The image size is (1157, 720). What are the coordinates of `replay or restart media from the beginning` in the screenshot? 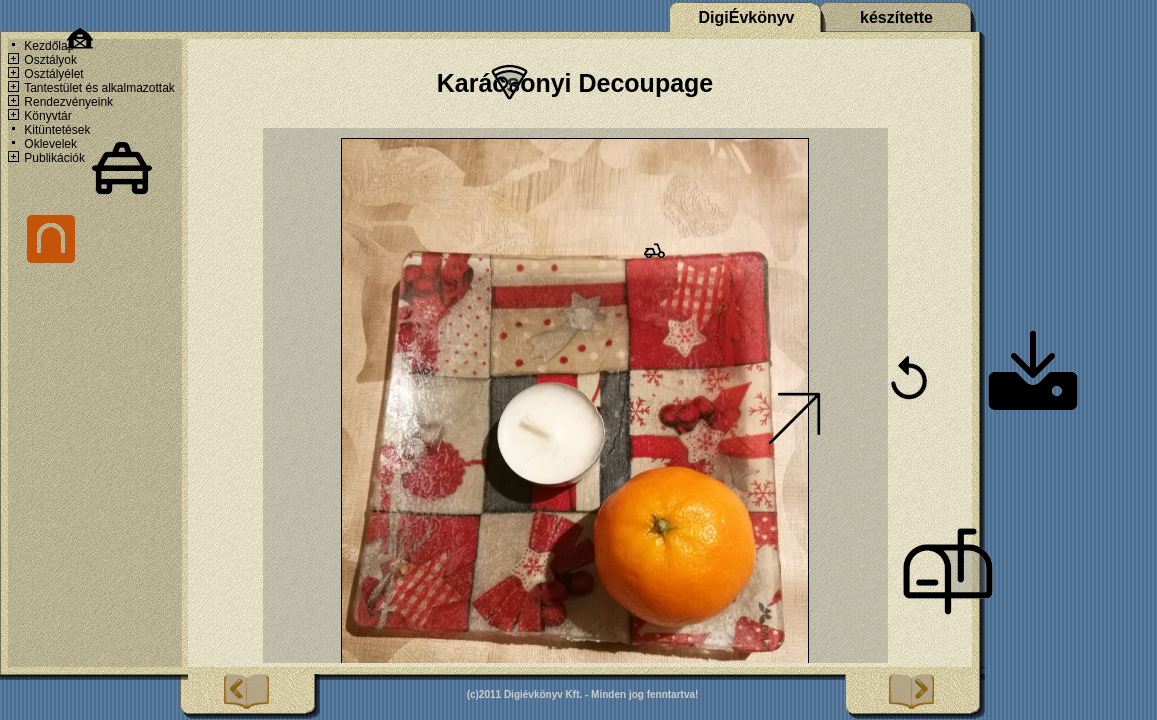 It's located at (909, 379).